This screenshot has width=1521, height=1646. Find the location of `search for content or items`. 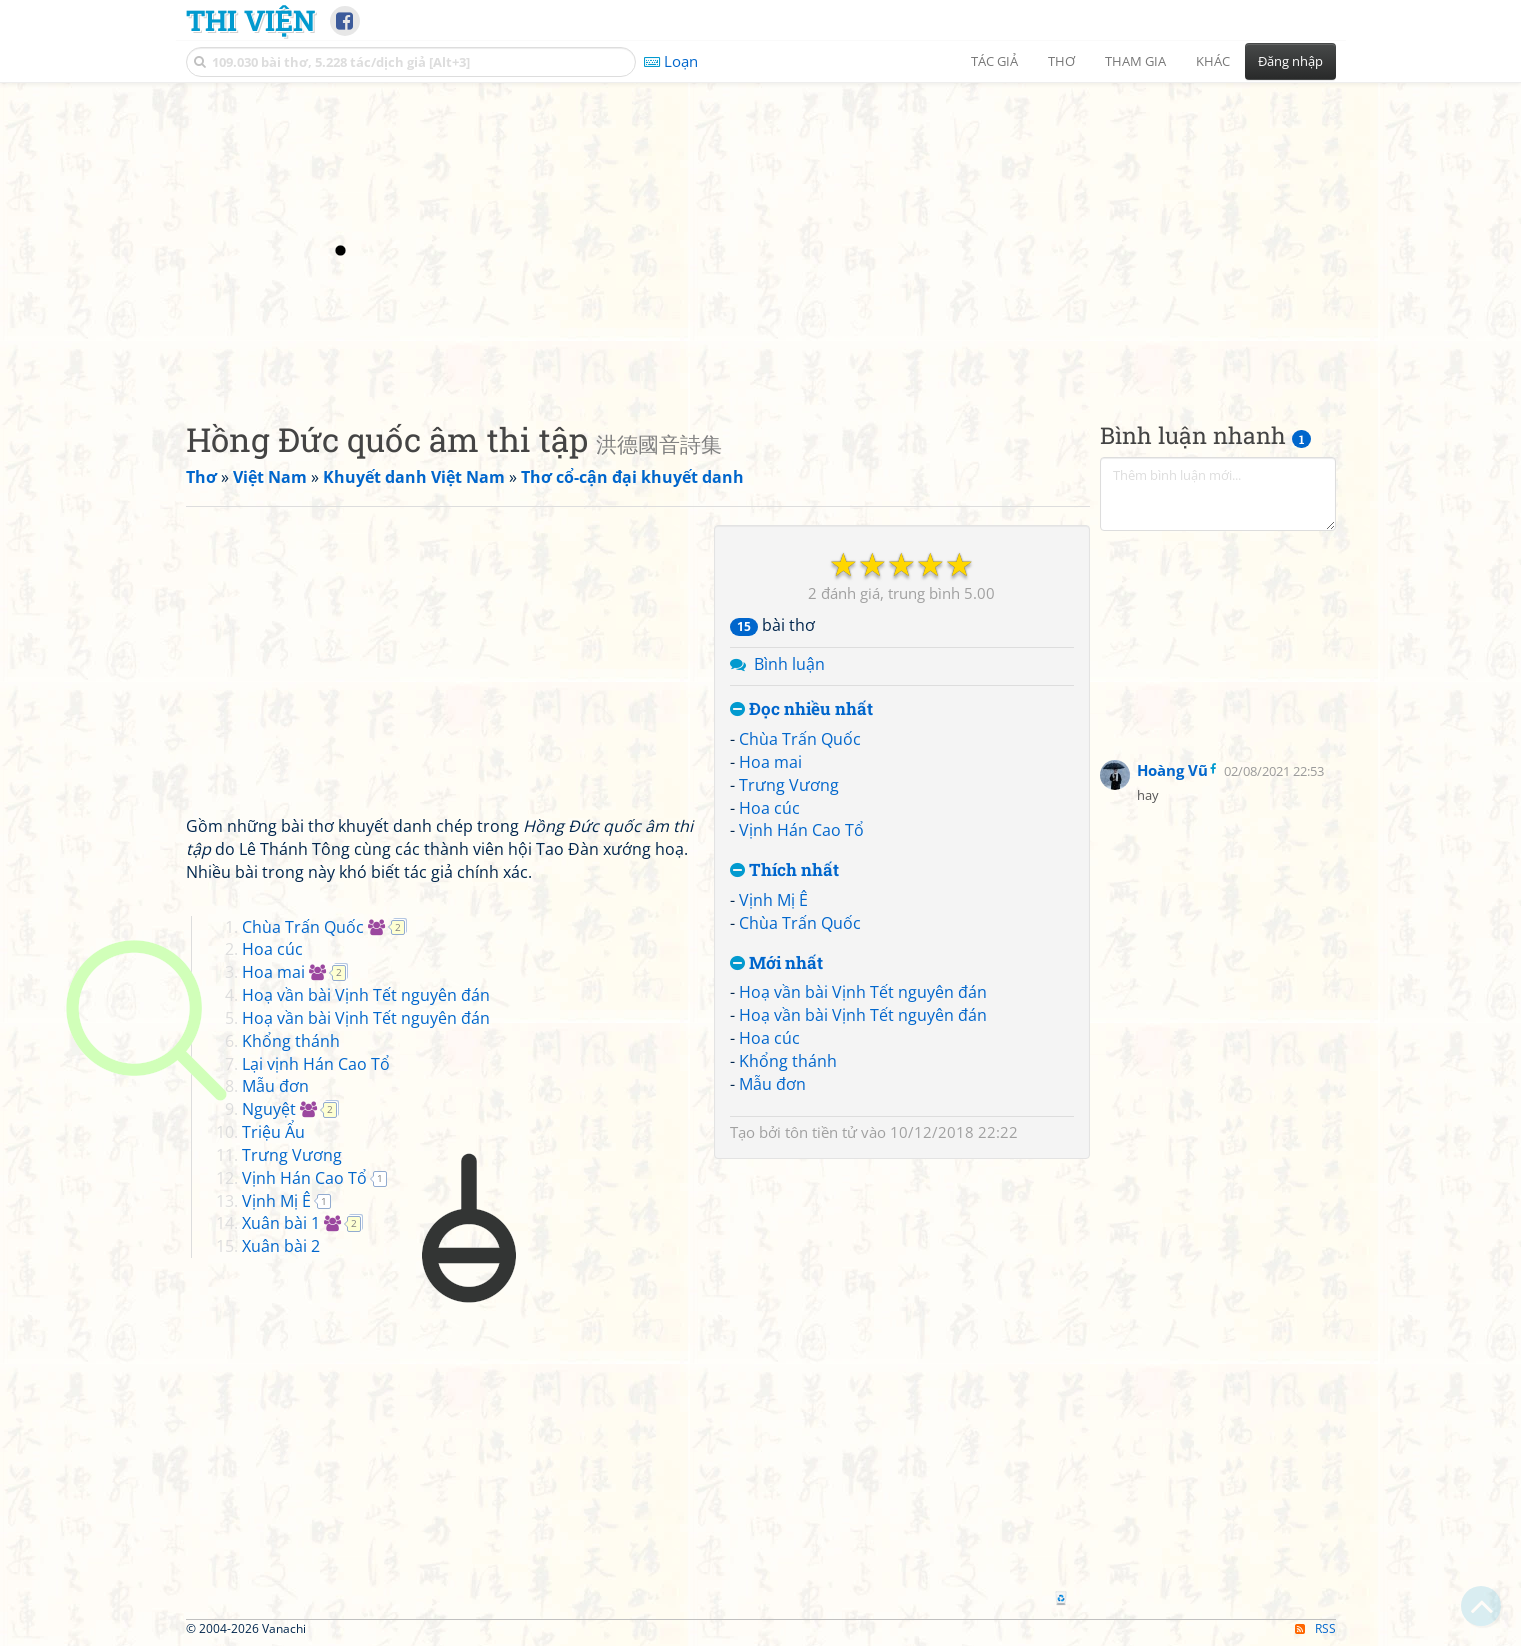

search for content or items is located at coordinates (146, 1020).